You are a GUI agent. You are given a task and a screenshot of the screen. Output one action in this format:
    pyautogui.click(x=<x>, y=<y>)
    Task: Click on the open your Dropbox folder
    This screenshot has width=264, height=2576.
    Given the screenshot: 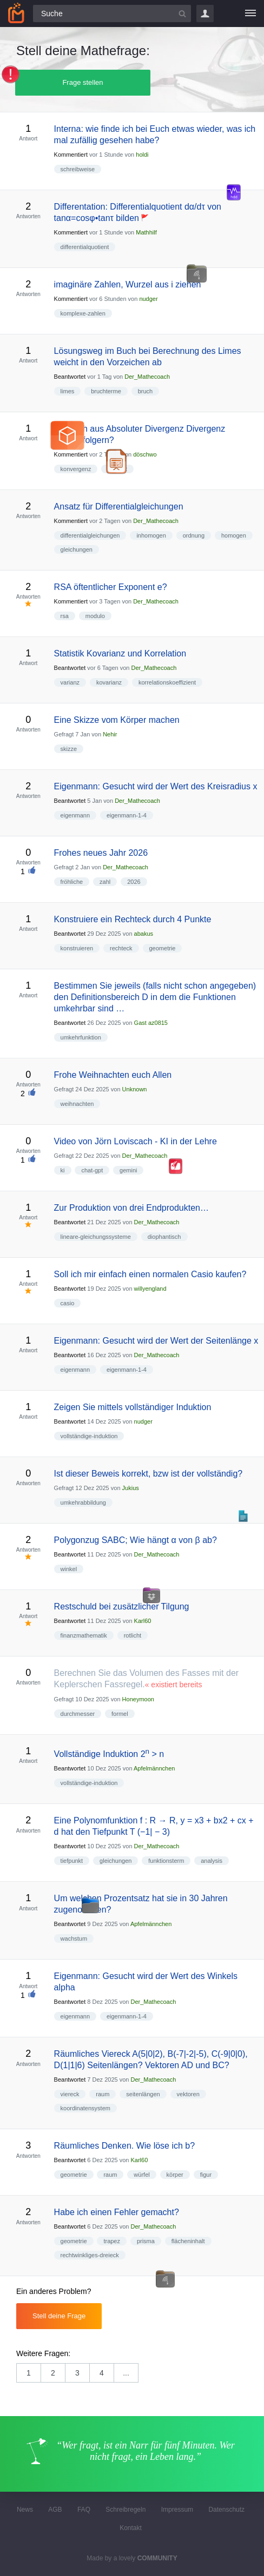 What is the action you would take?
    pyautogui.click(x=151, y=1595)
    